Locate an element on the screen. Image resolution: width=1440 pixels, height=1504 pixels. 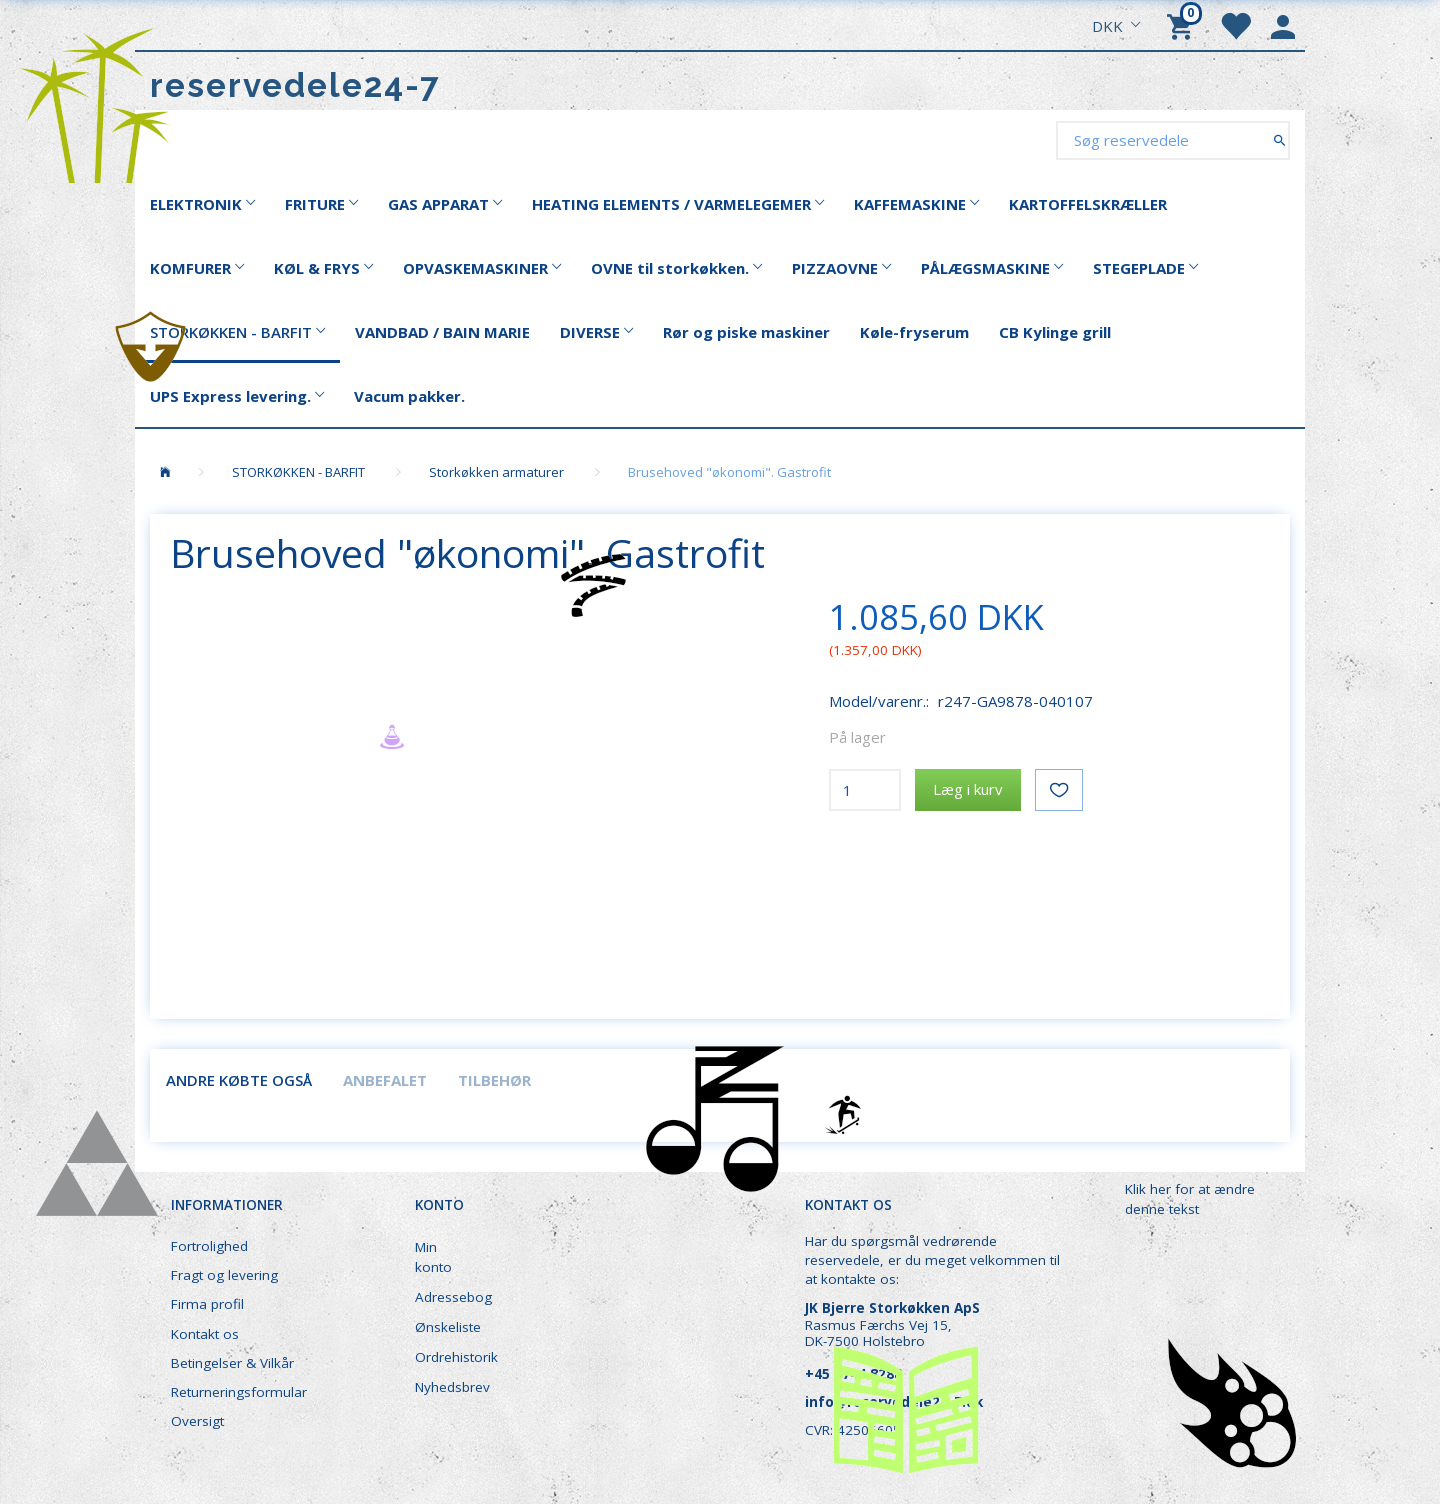
play a glitchy or distorted audio track is located at coordinates (715, 1119).